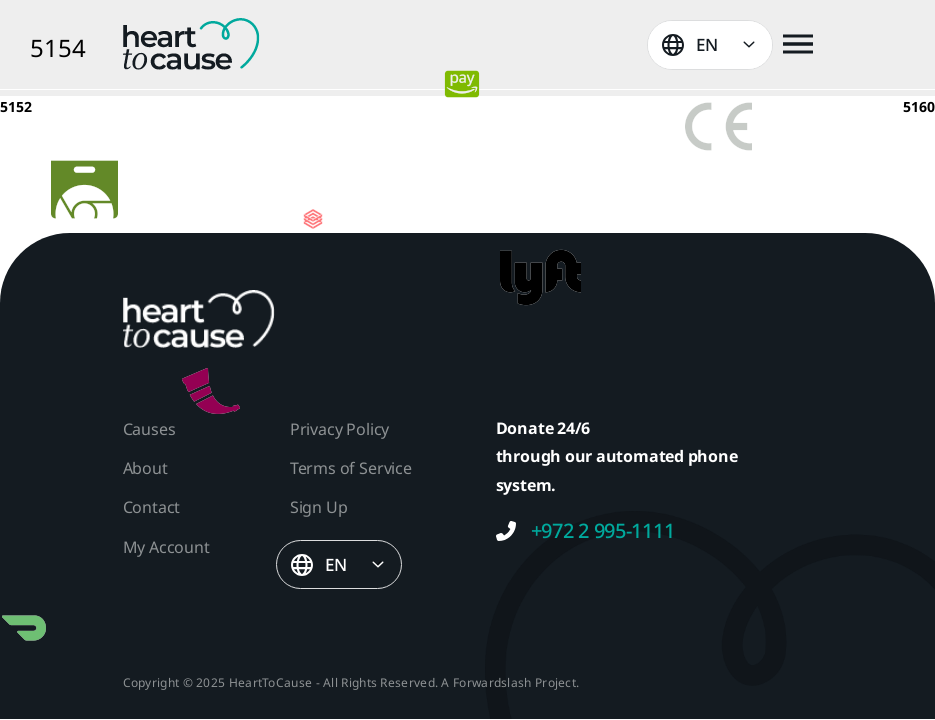 This screenshot has width=935, height=720. What do you see at coordinates (24, 628) in the screenshot?
I see `open the DoorDash app` at bounding box center [24, 628].